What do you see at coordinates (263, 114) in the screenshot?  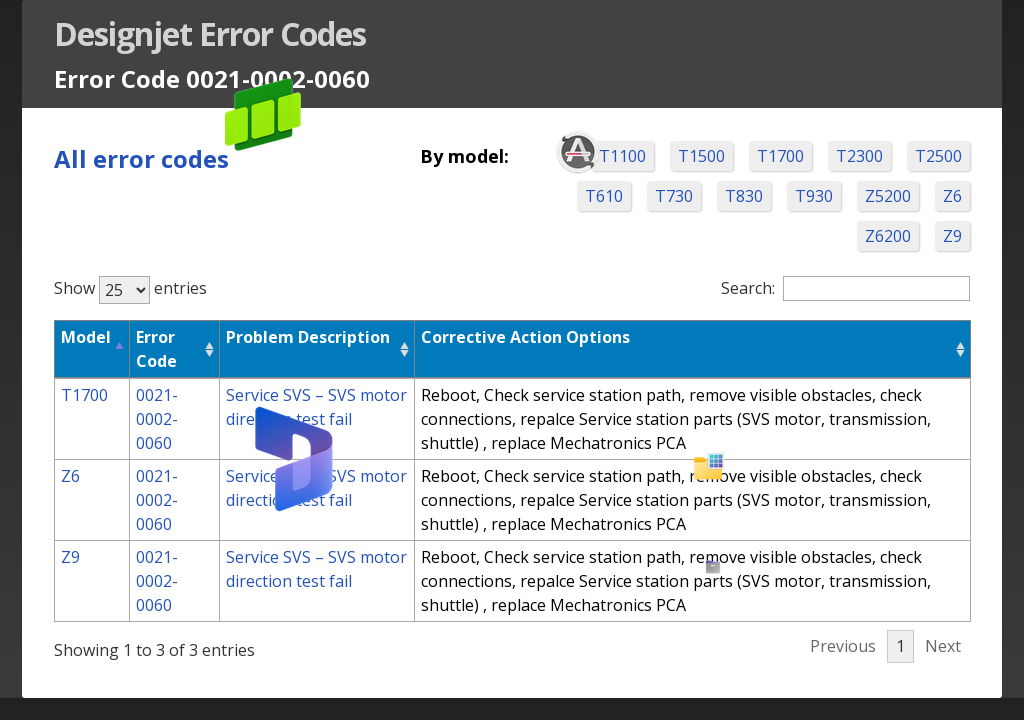 I see `open xbox game bar` at bounding box center [263, 114].